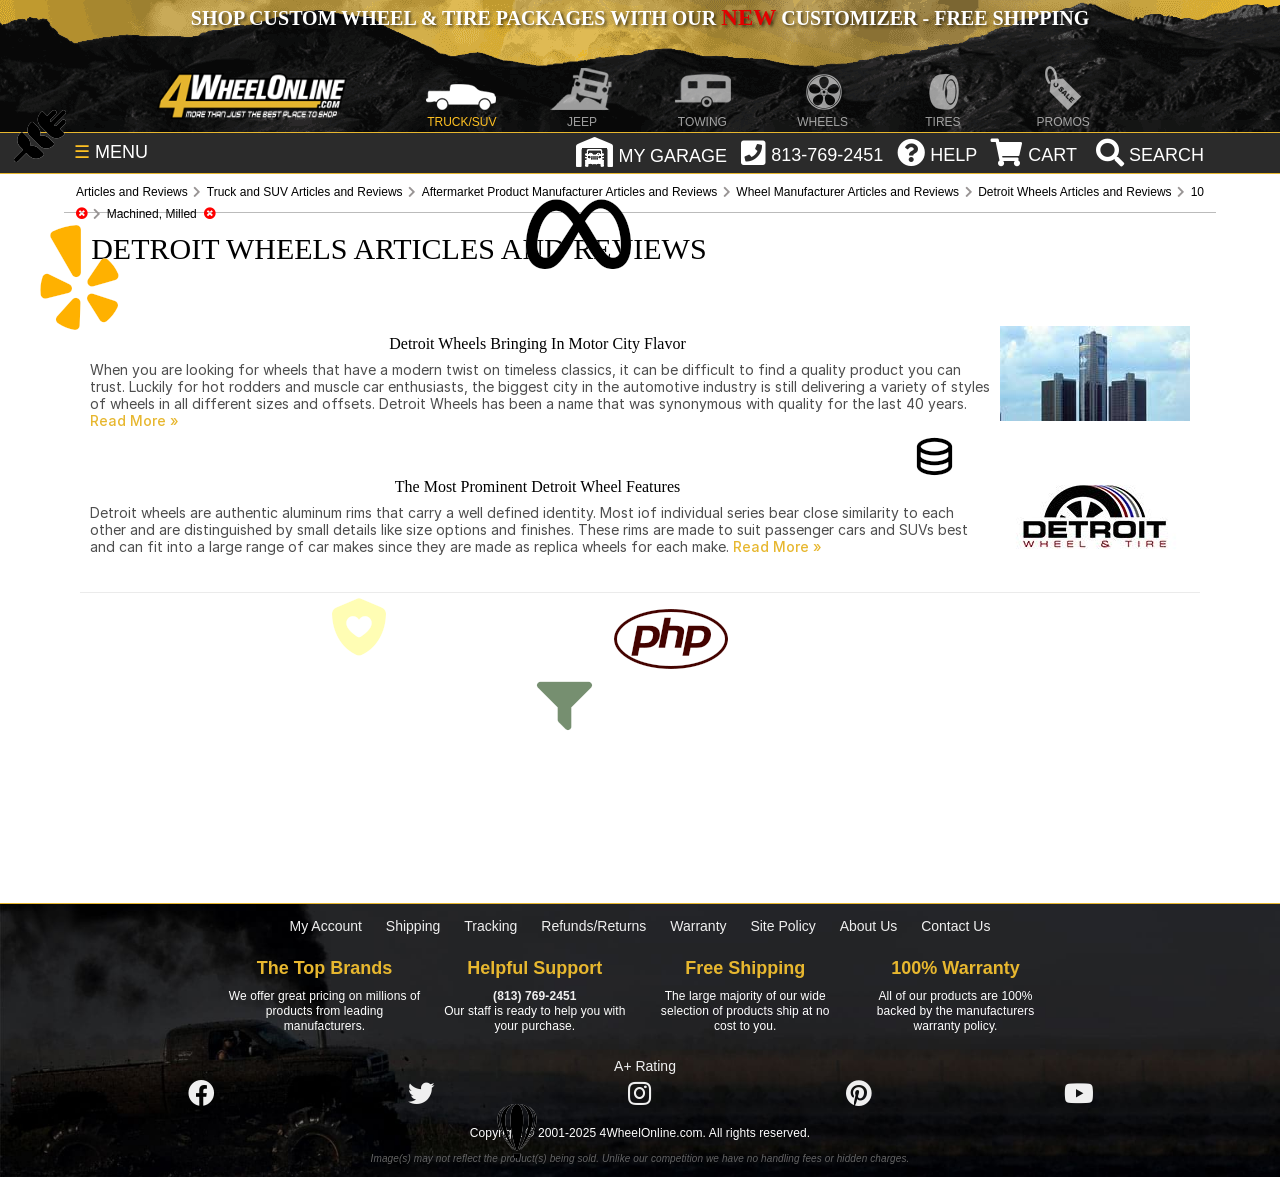 The width and height of the screenshot is (1280, 1177). I want to click on health or medical protection status, so click(359, 627).